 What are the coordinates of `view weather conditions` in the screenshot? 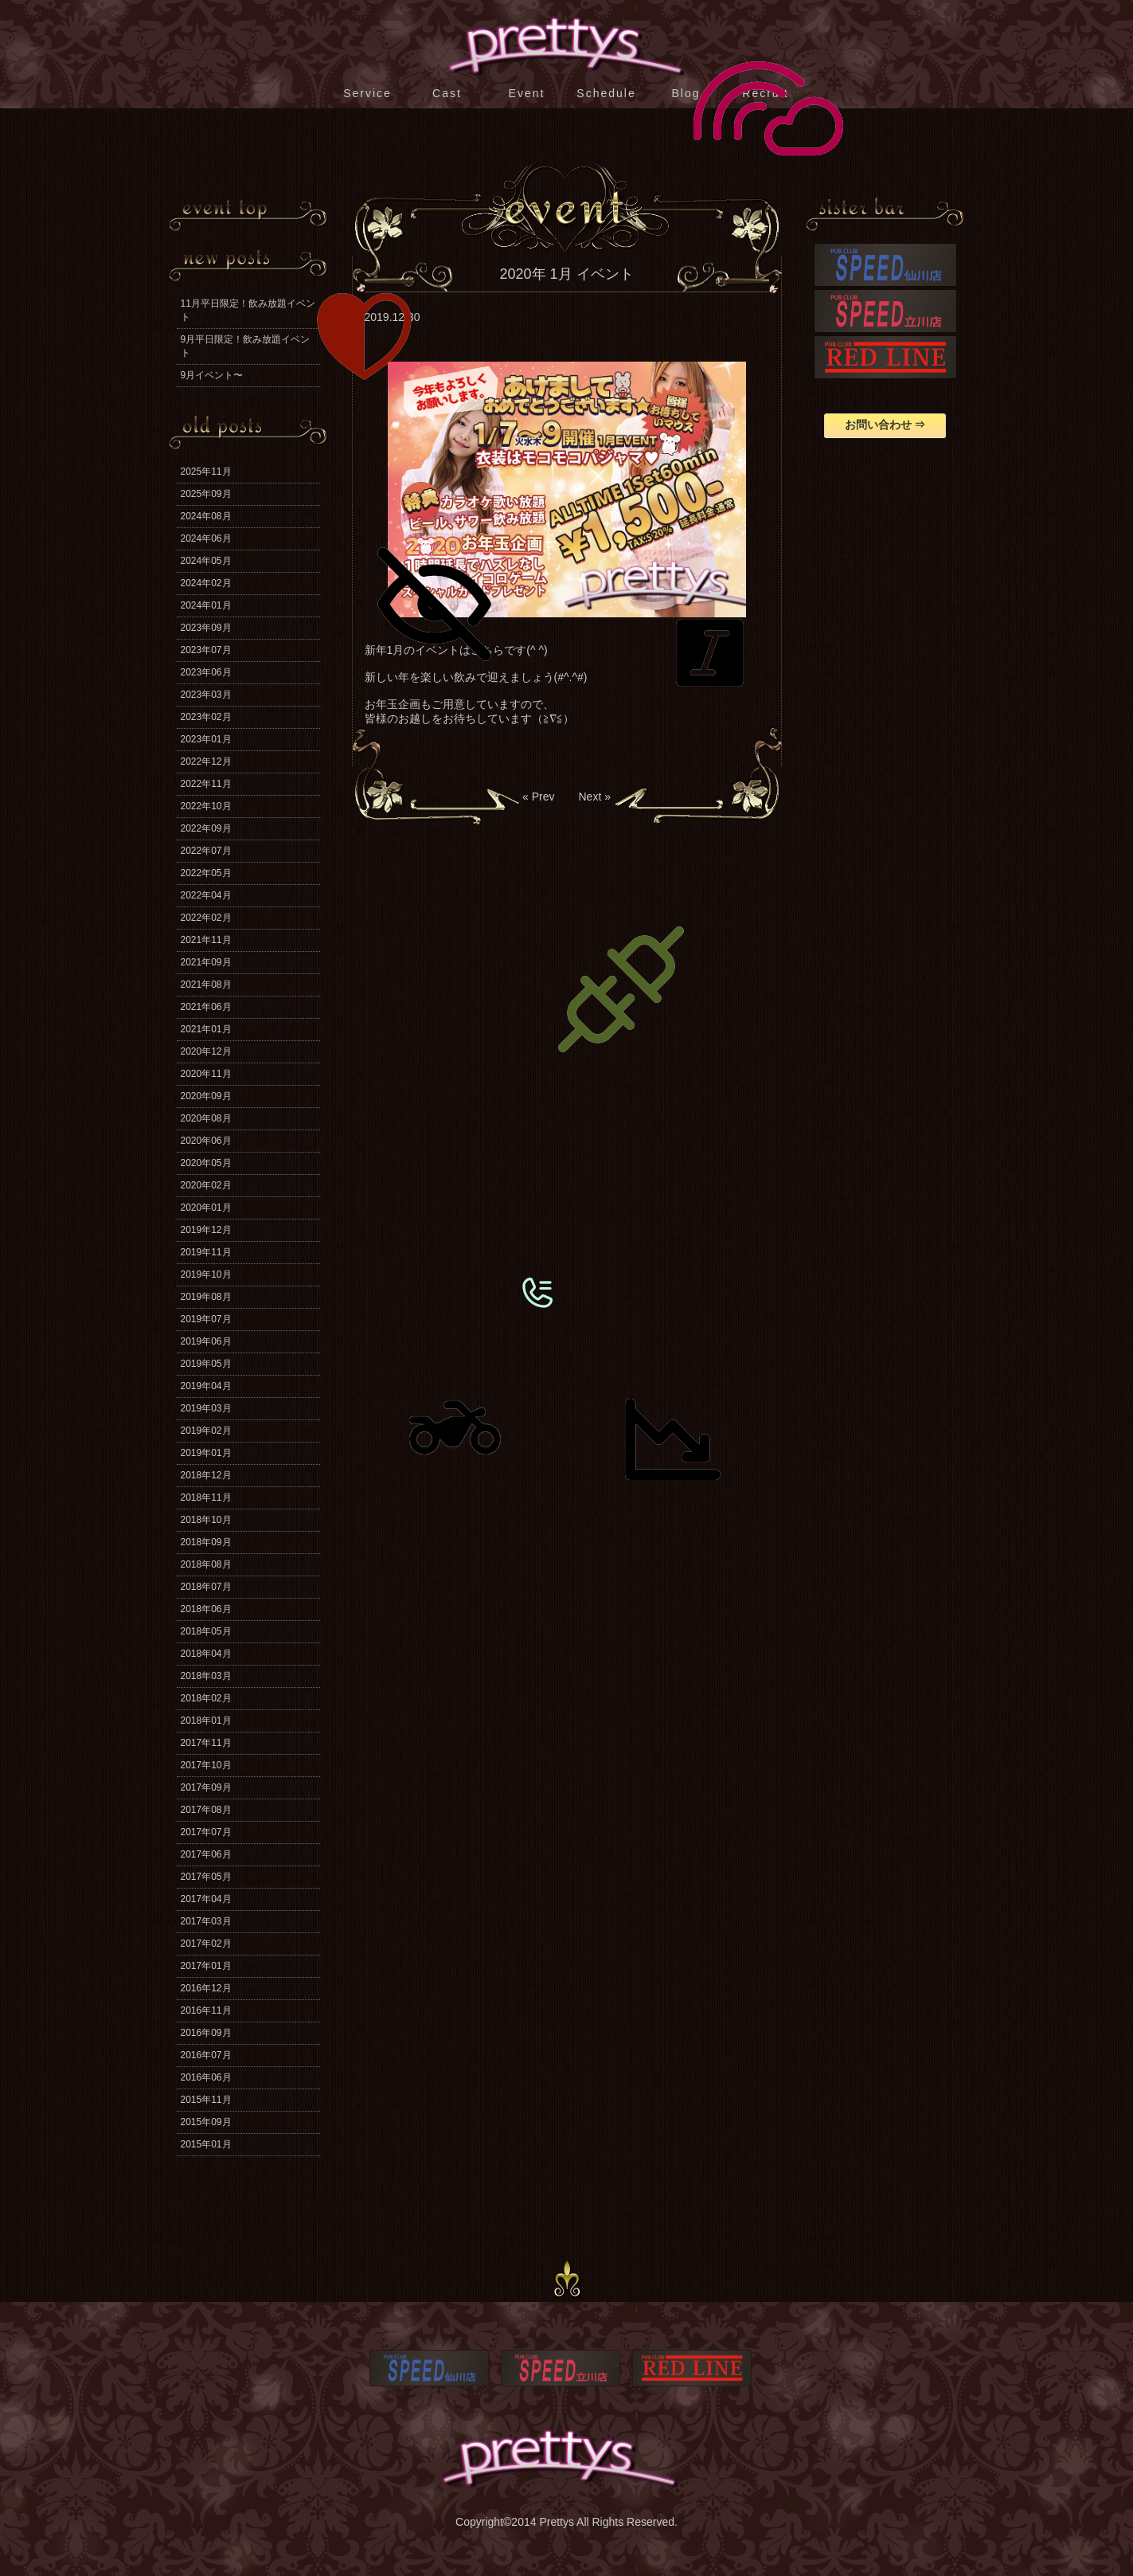 It's located at (768, 106).